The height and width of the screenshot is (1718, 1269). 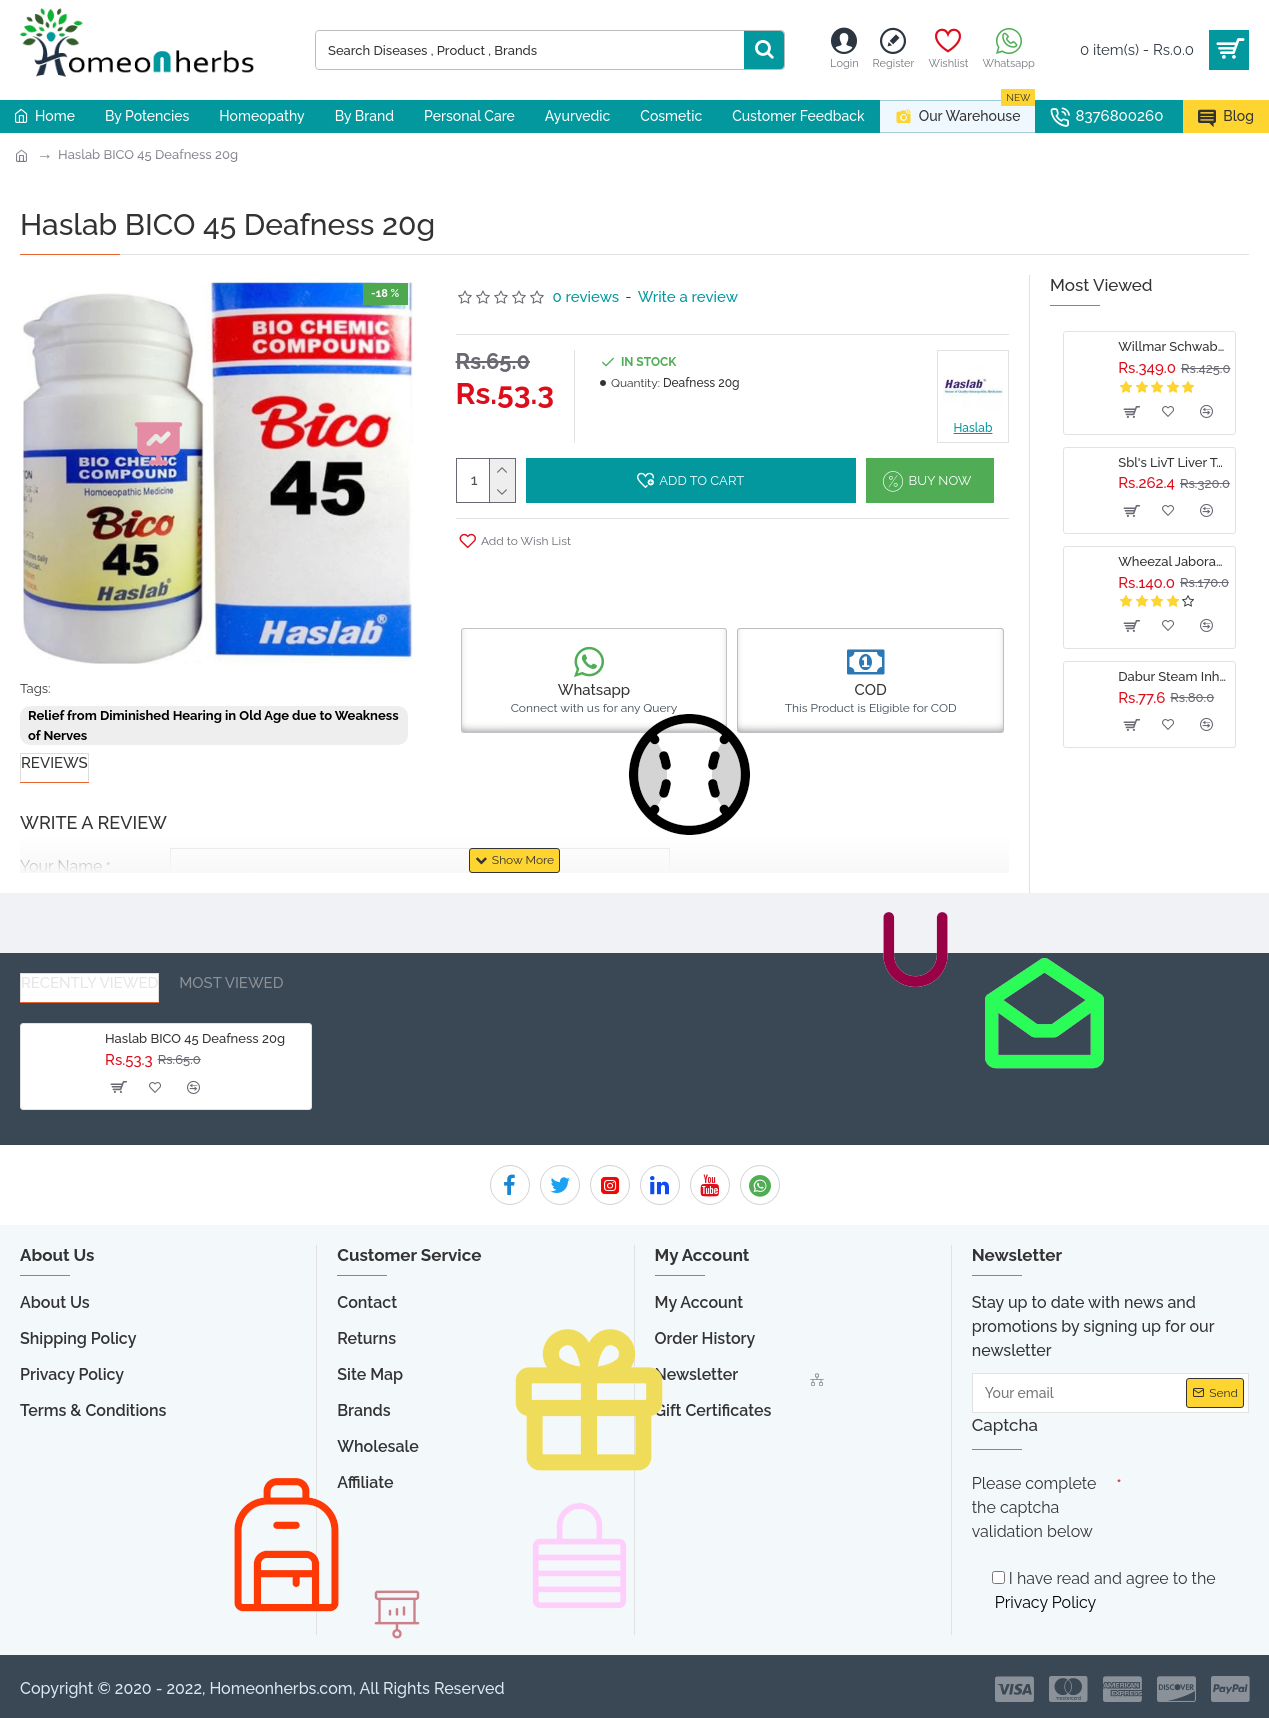 I want to click on view or redeem a gift, so click(x=589, y=1408).